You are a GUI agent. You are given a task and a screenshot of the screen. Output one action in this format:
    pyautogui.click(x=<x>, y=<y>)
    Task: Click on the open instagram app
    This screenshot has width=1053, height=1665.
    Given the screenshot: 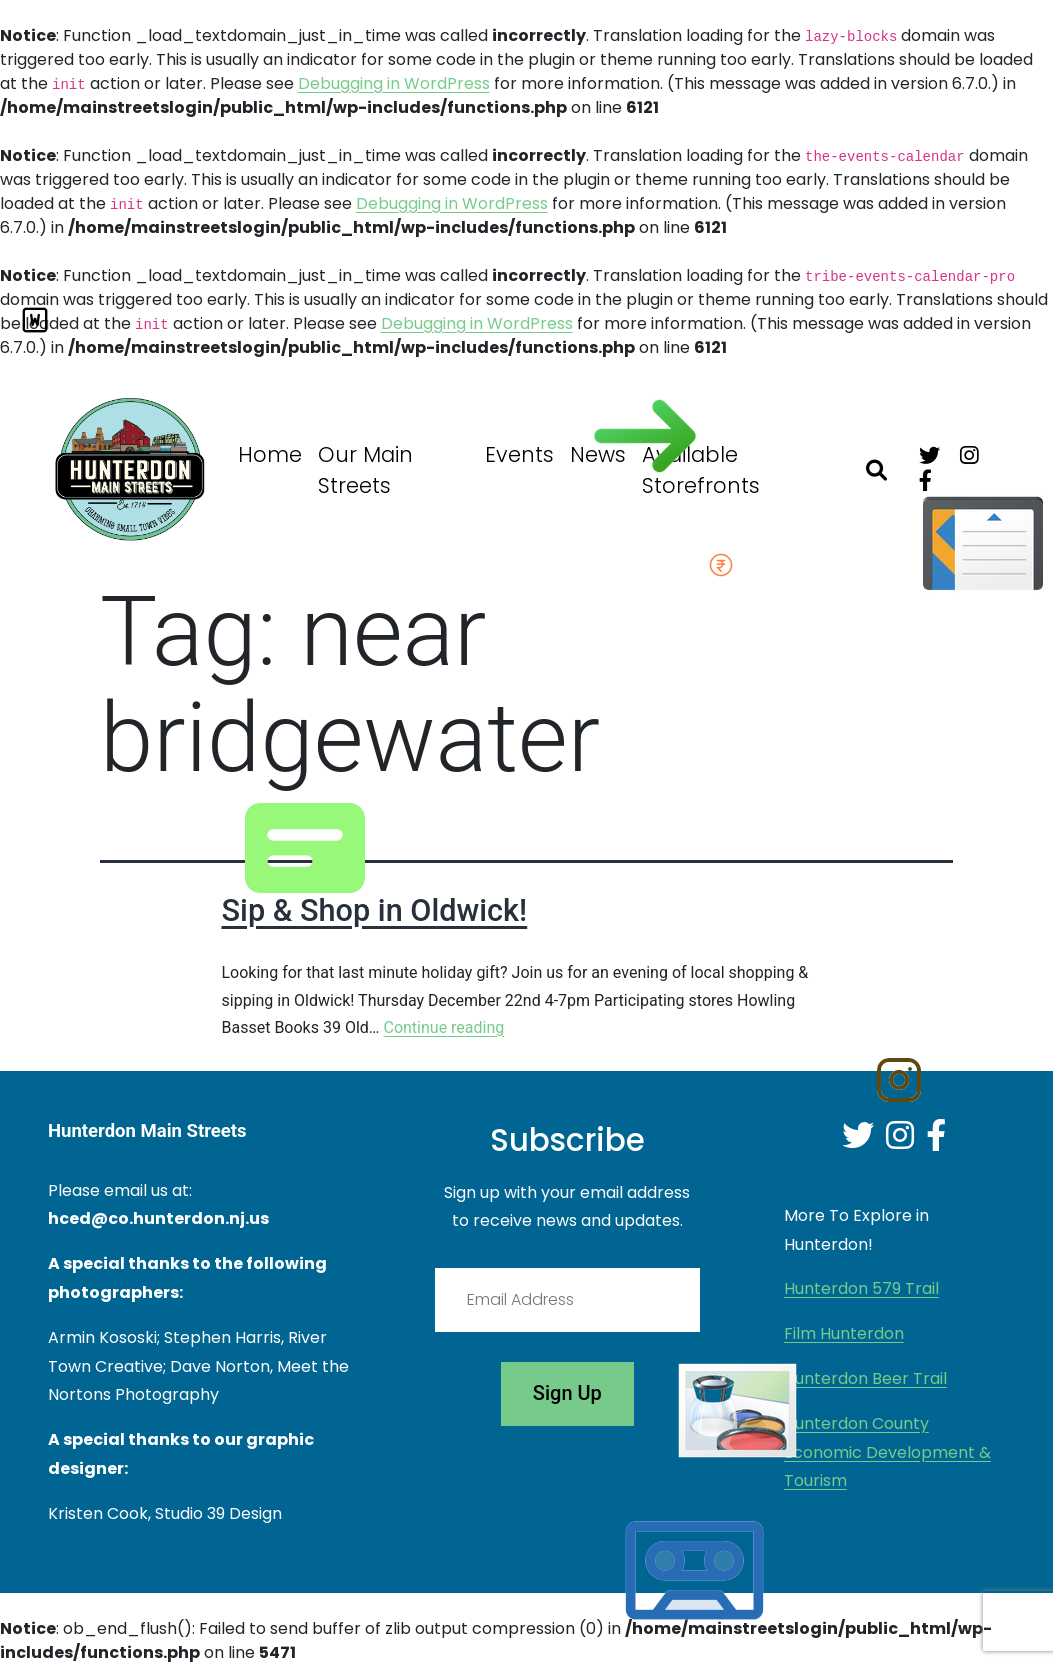 What is the action you would take?
    pyautogui.click(x=899, y=1080)
    